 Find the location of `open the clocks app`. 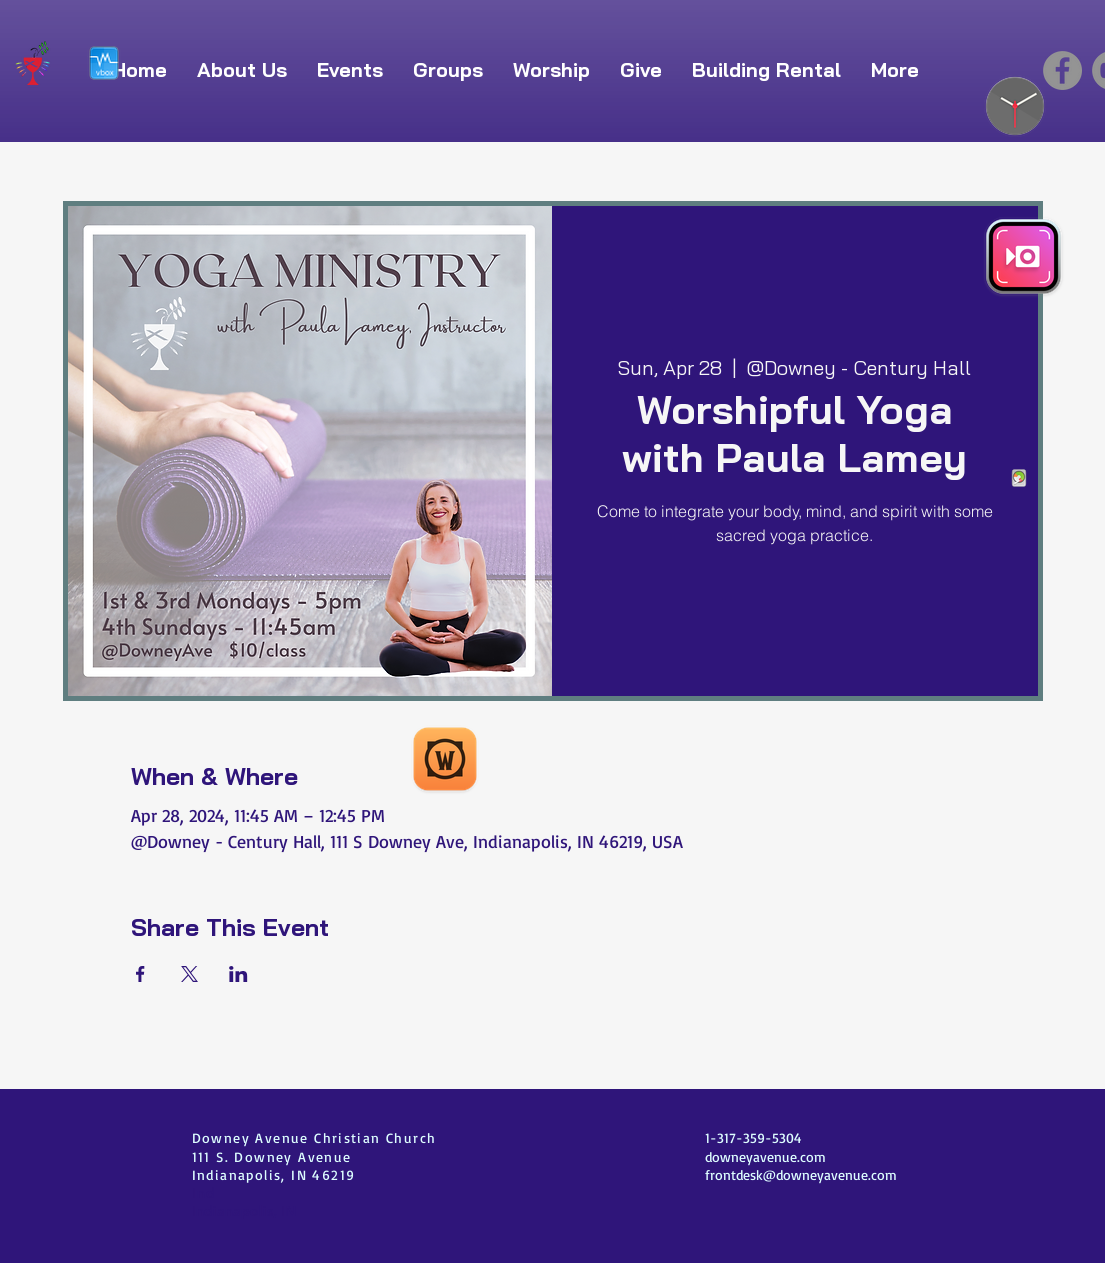

open the clocks app is located at coordinates (1015, 106).